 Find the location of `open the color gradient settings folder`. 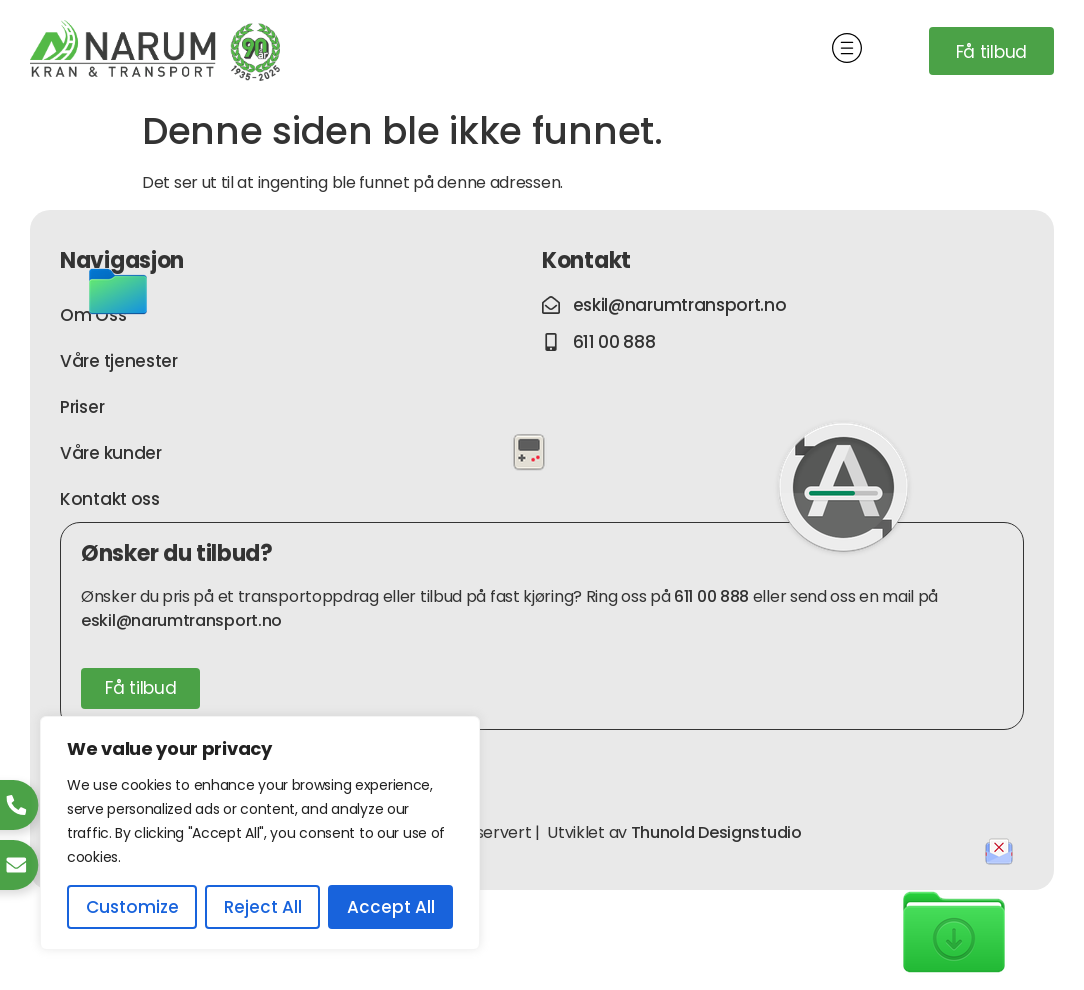

open the color gradient settings folder is located at coordinates (118, 293).